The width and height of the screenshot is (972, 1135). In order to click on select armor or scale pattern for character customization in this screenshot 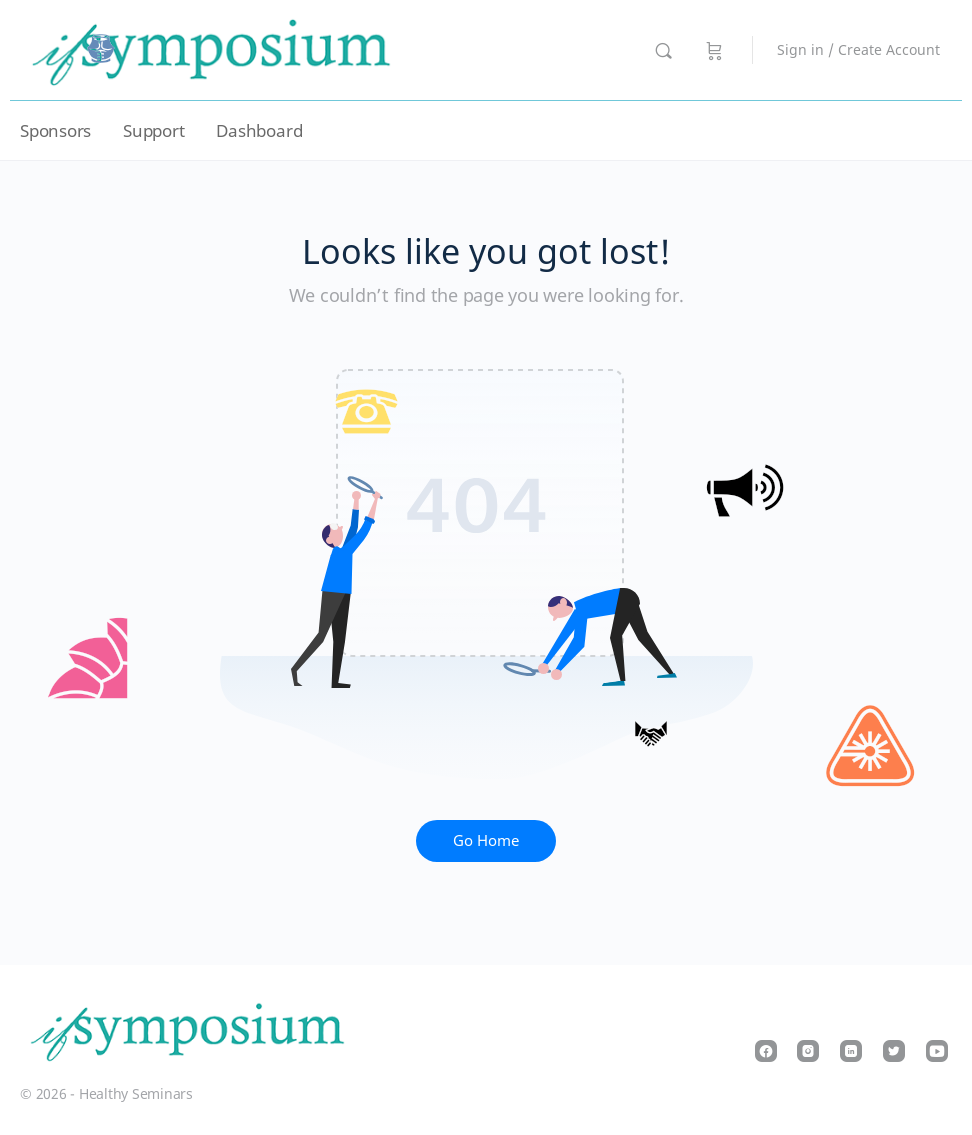, I will do `click(86, 657)`.